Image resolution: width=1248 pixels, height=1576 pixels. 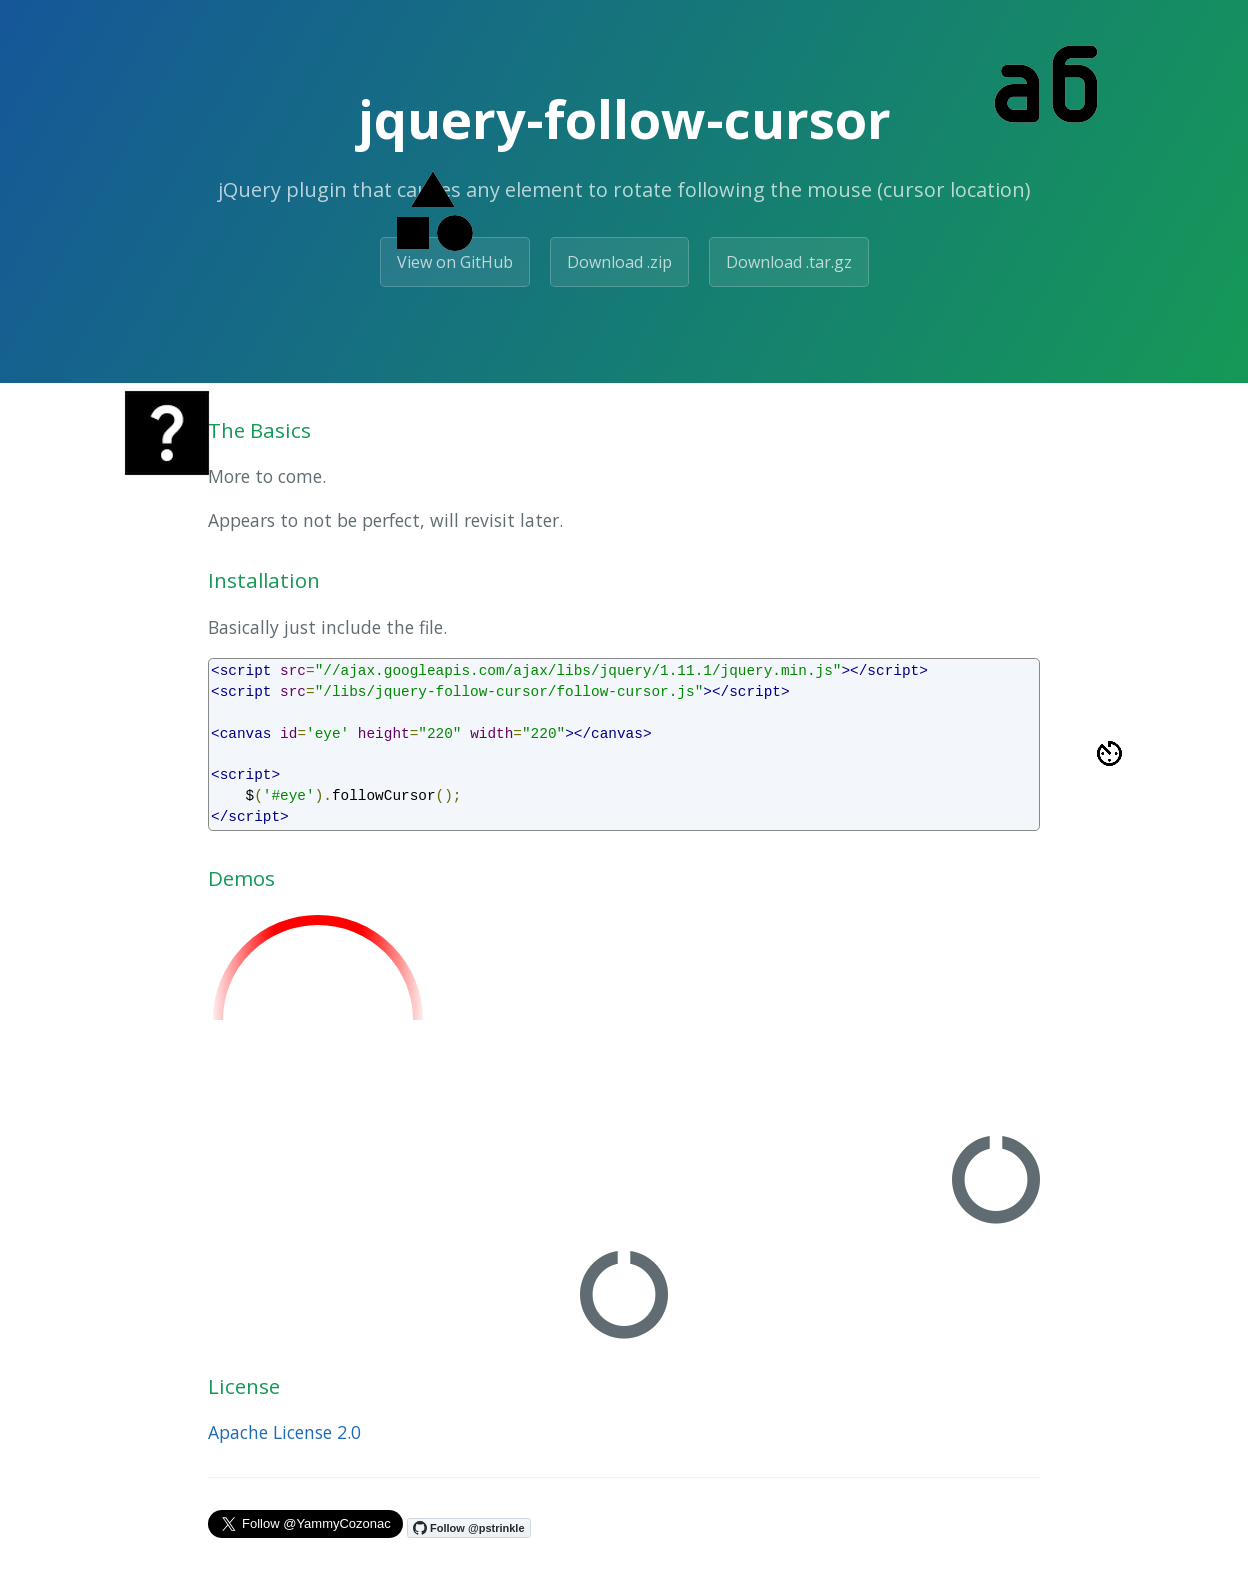 I want to click on set or view a countdown timer, so click(x=1109, y=753).